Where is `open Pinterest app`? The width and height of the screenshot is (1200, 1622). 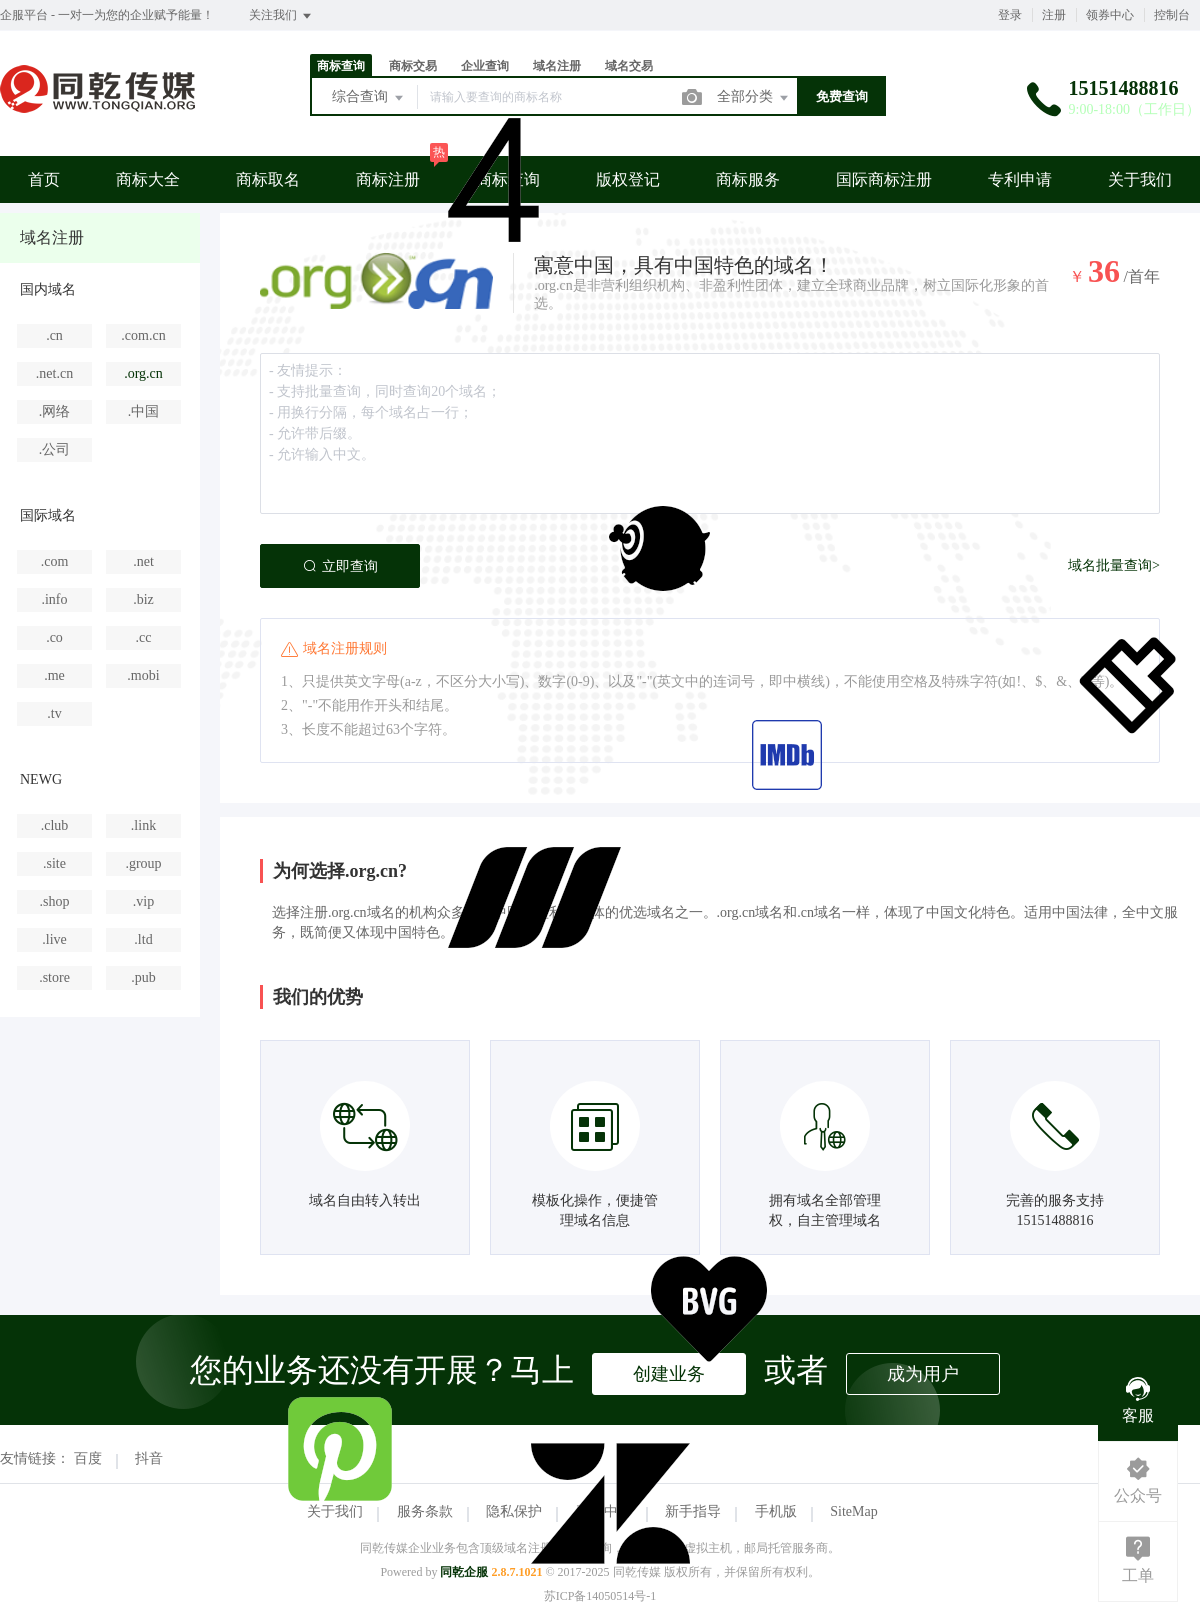 open Pinterest app is located at coordinates (340, 1449).